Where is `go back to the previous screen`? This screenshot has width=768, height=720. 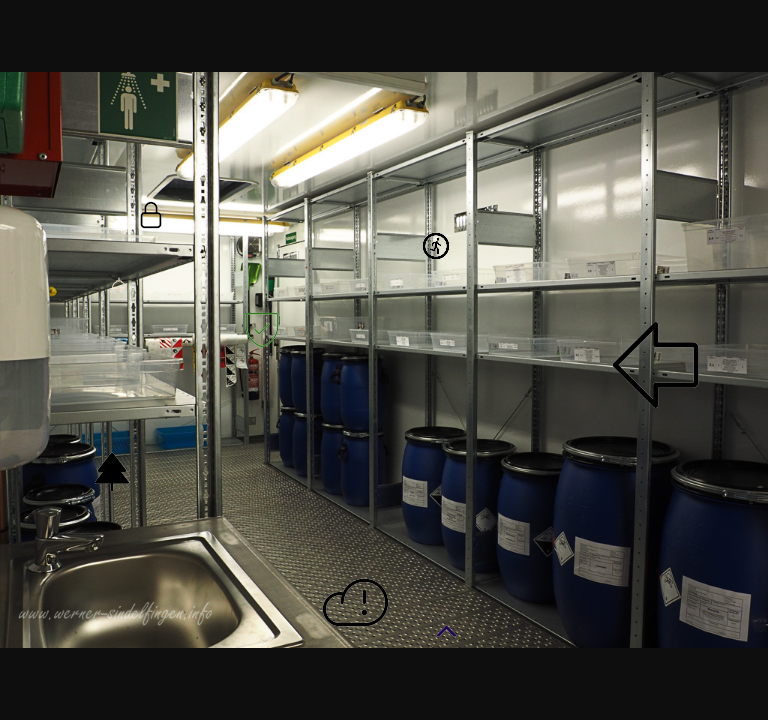
go back to the previous screen is located at coordinates (659, 365).